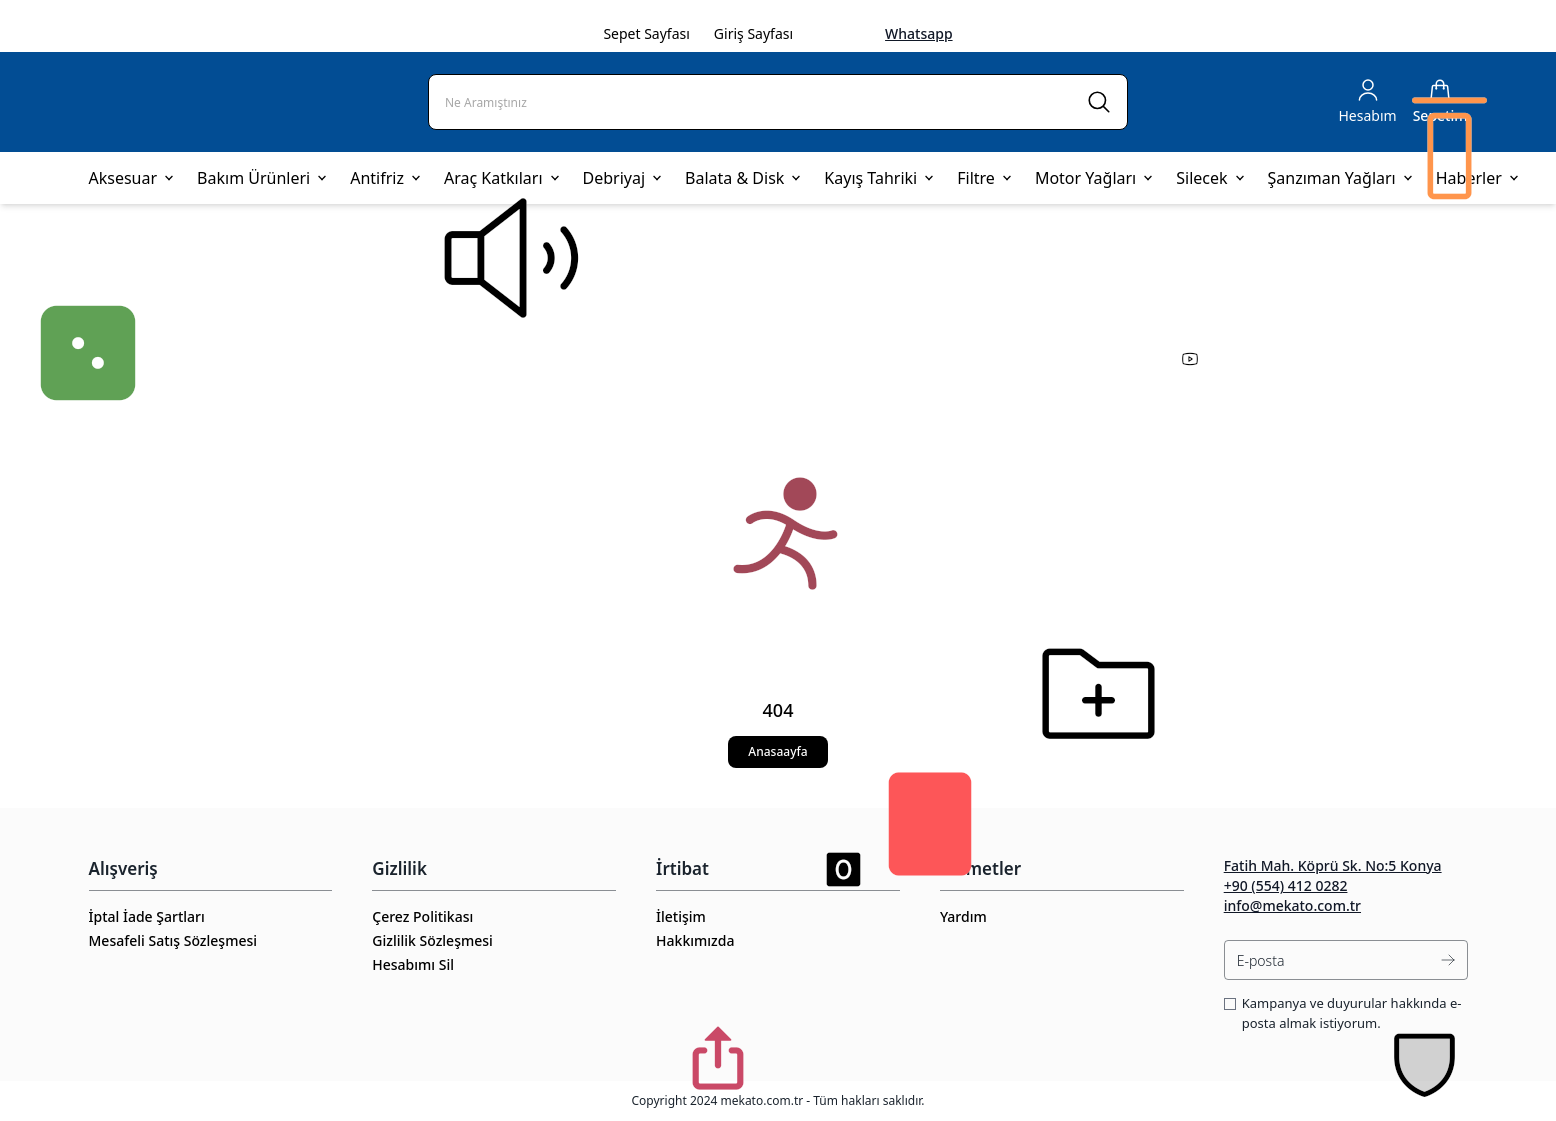 This screenshot has height=1121, width=1556. Describe the element at coordinates (1190, 359) in the screenshot. I see `open youtube` at that location.